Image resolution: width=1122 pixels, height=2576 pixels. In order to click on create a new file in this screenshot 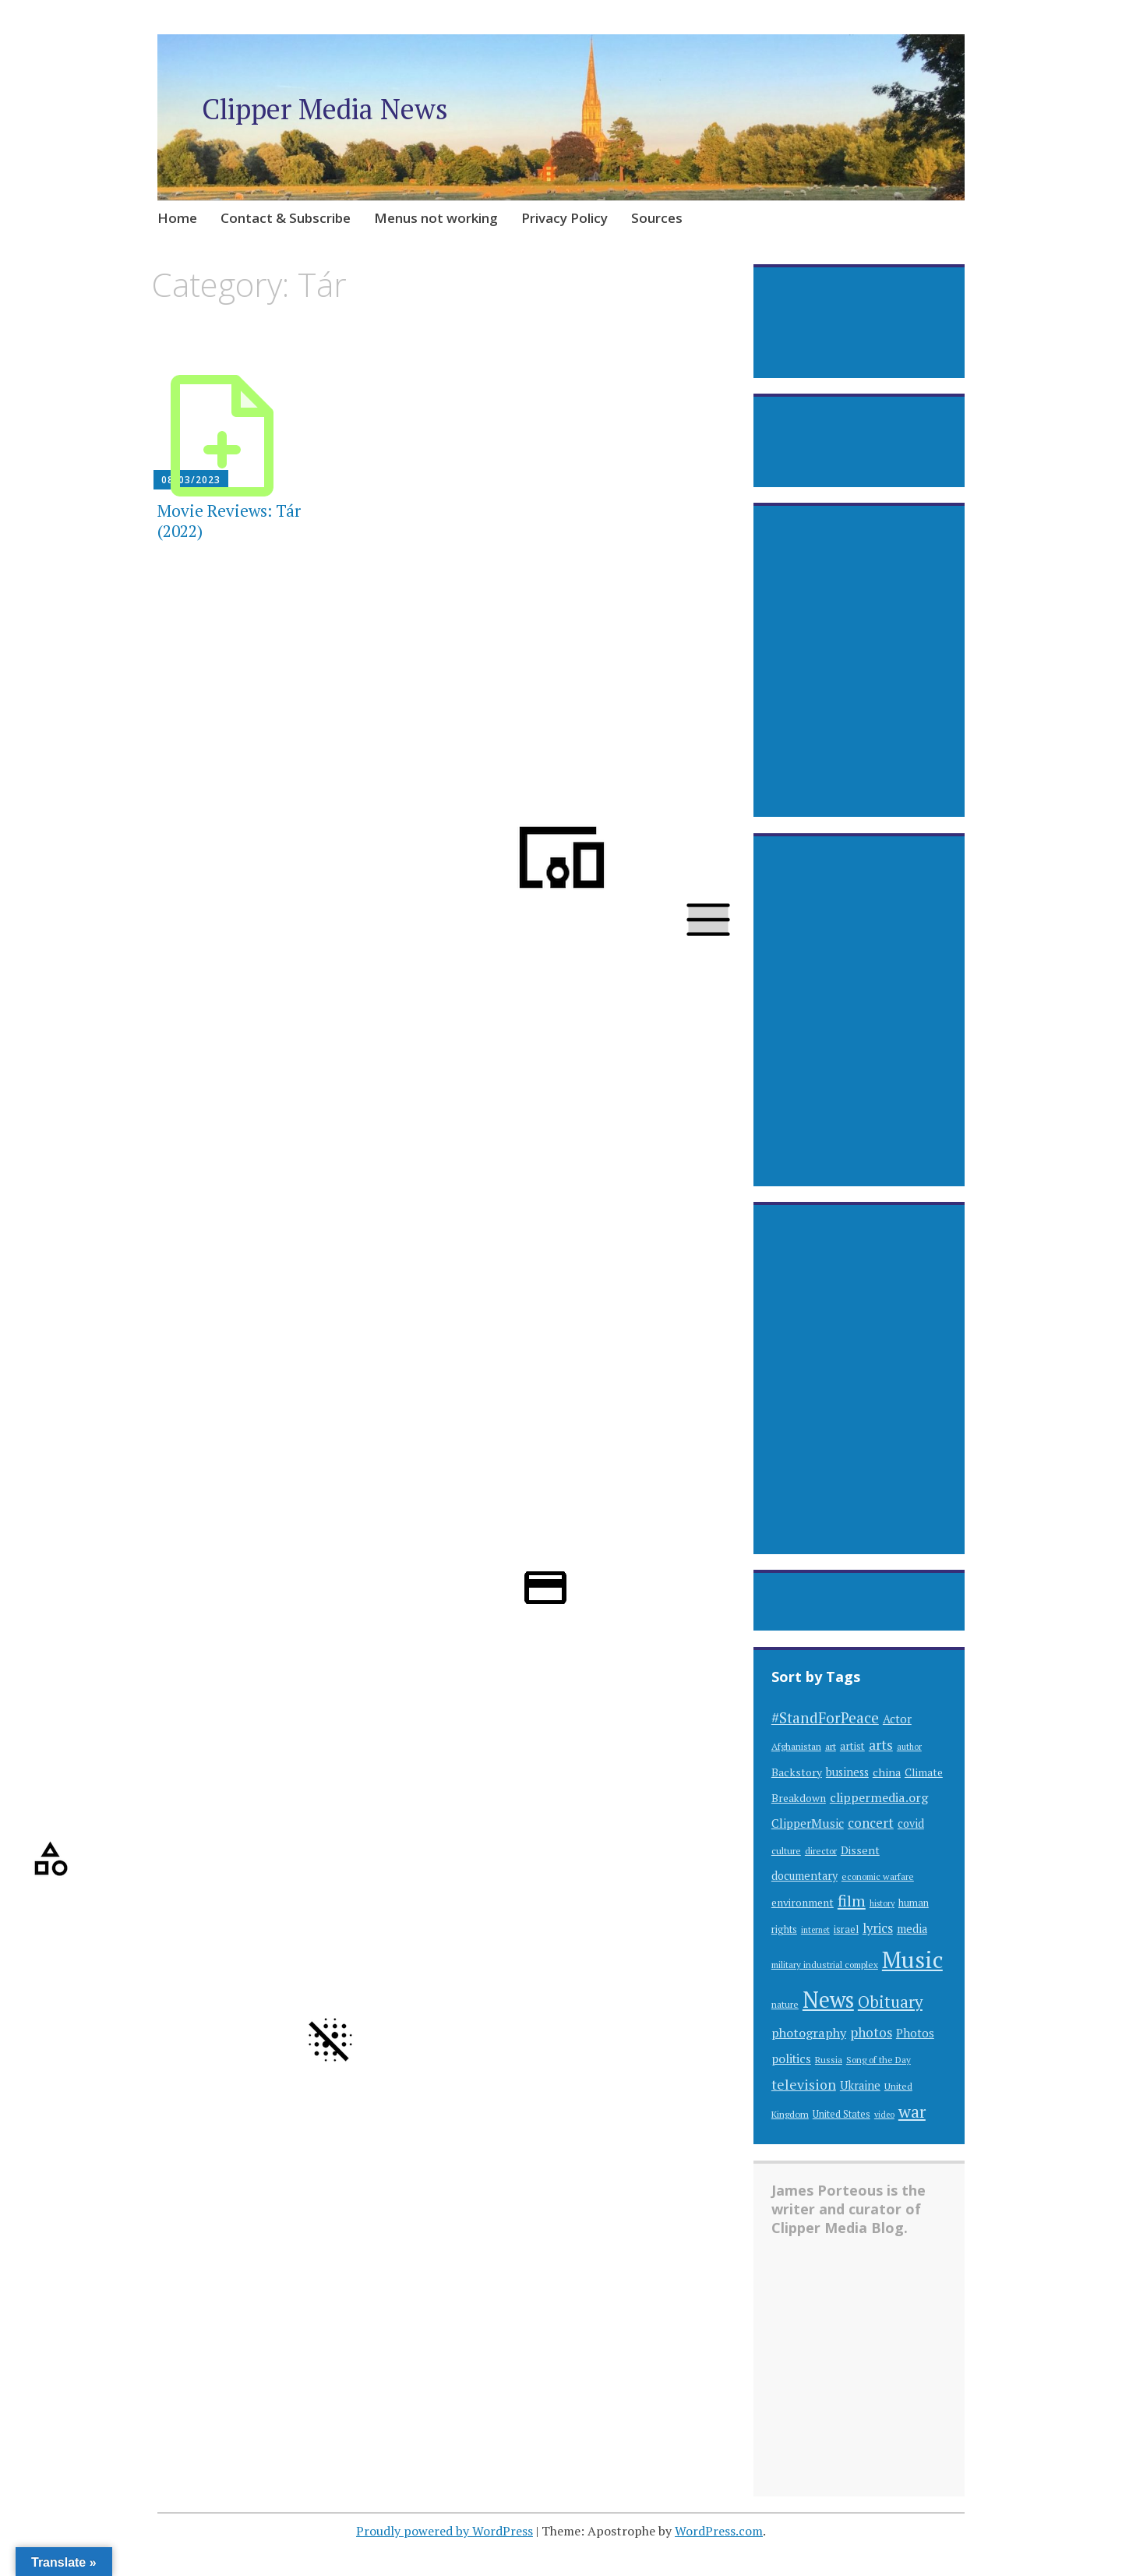, I will do `click(222, 436)`.